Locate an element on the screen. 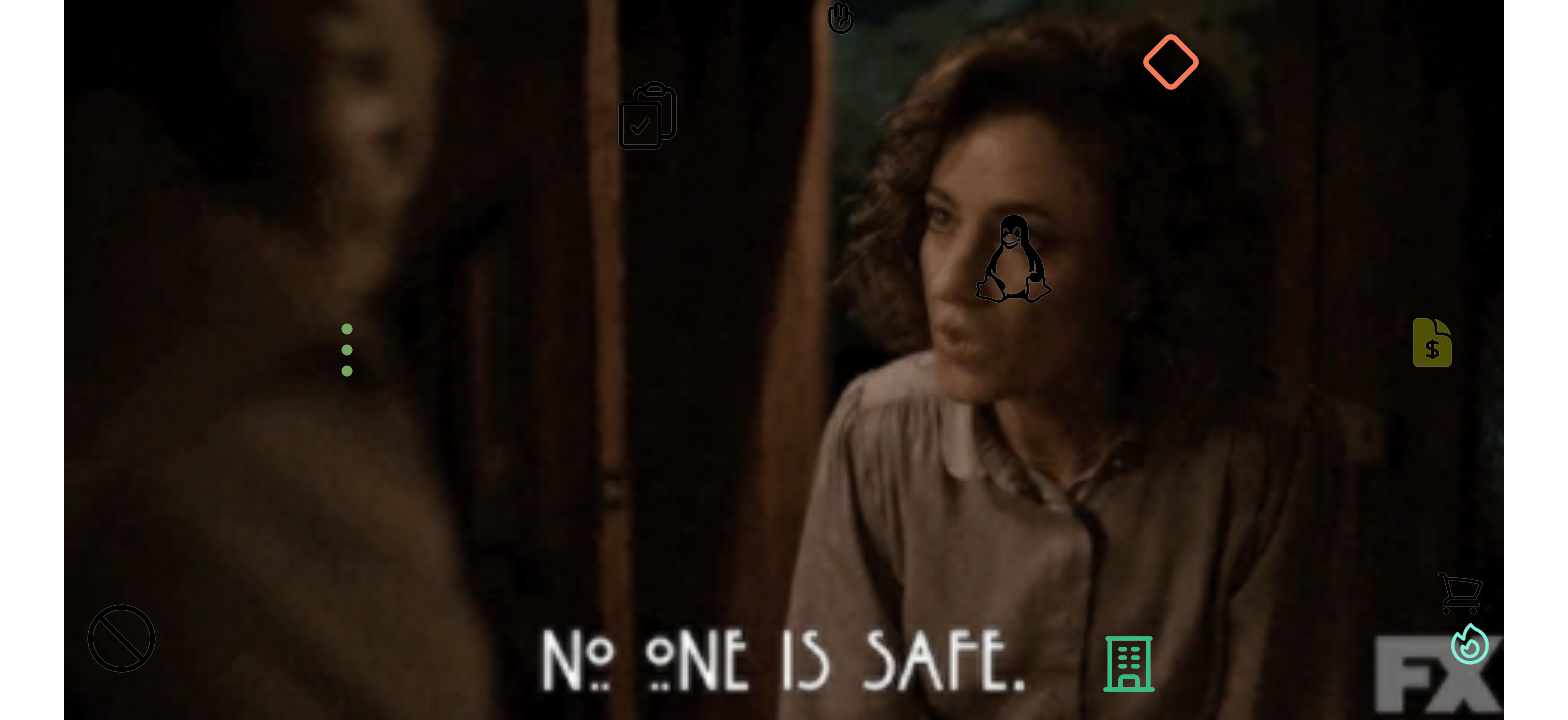  open more options menu is located at coordinates (347, 350).